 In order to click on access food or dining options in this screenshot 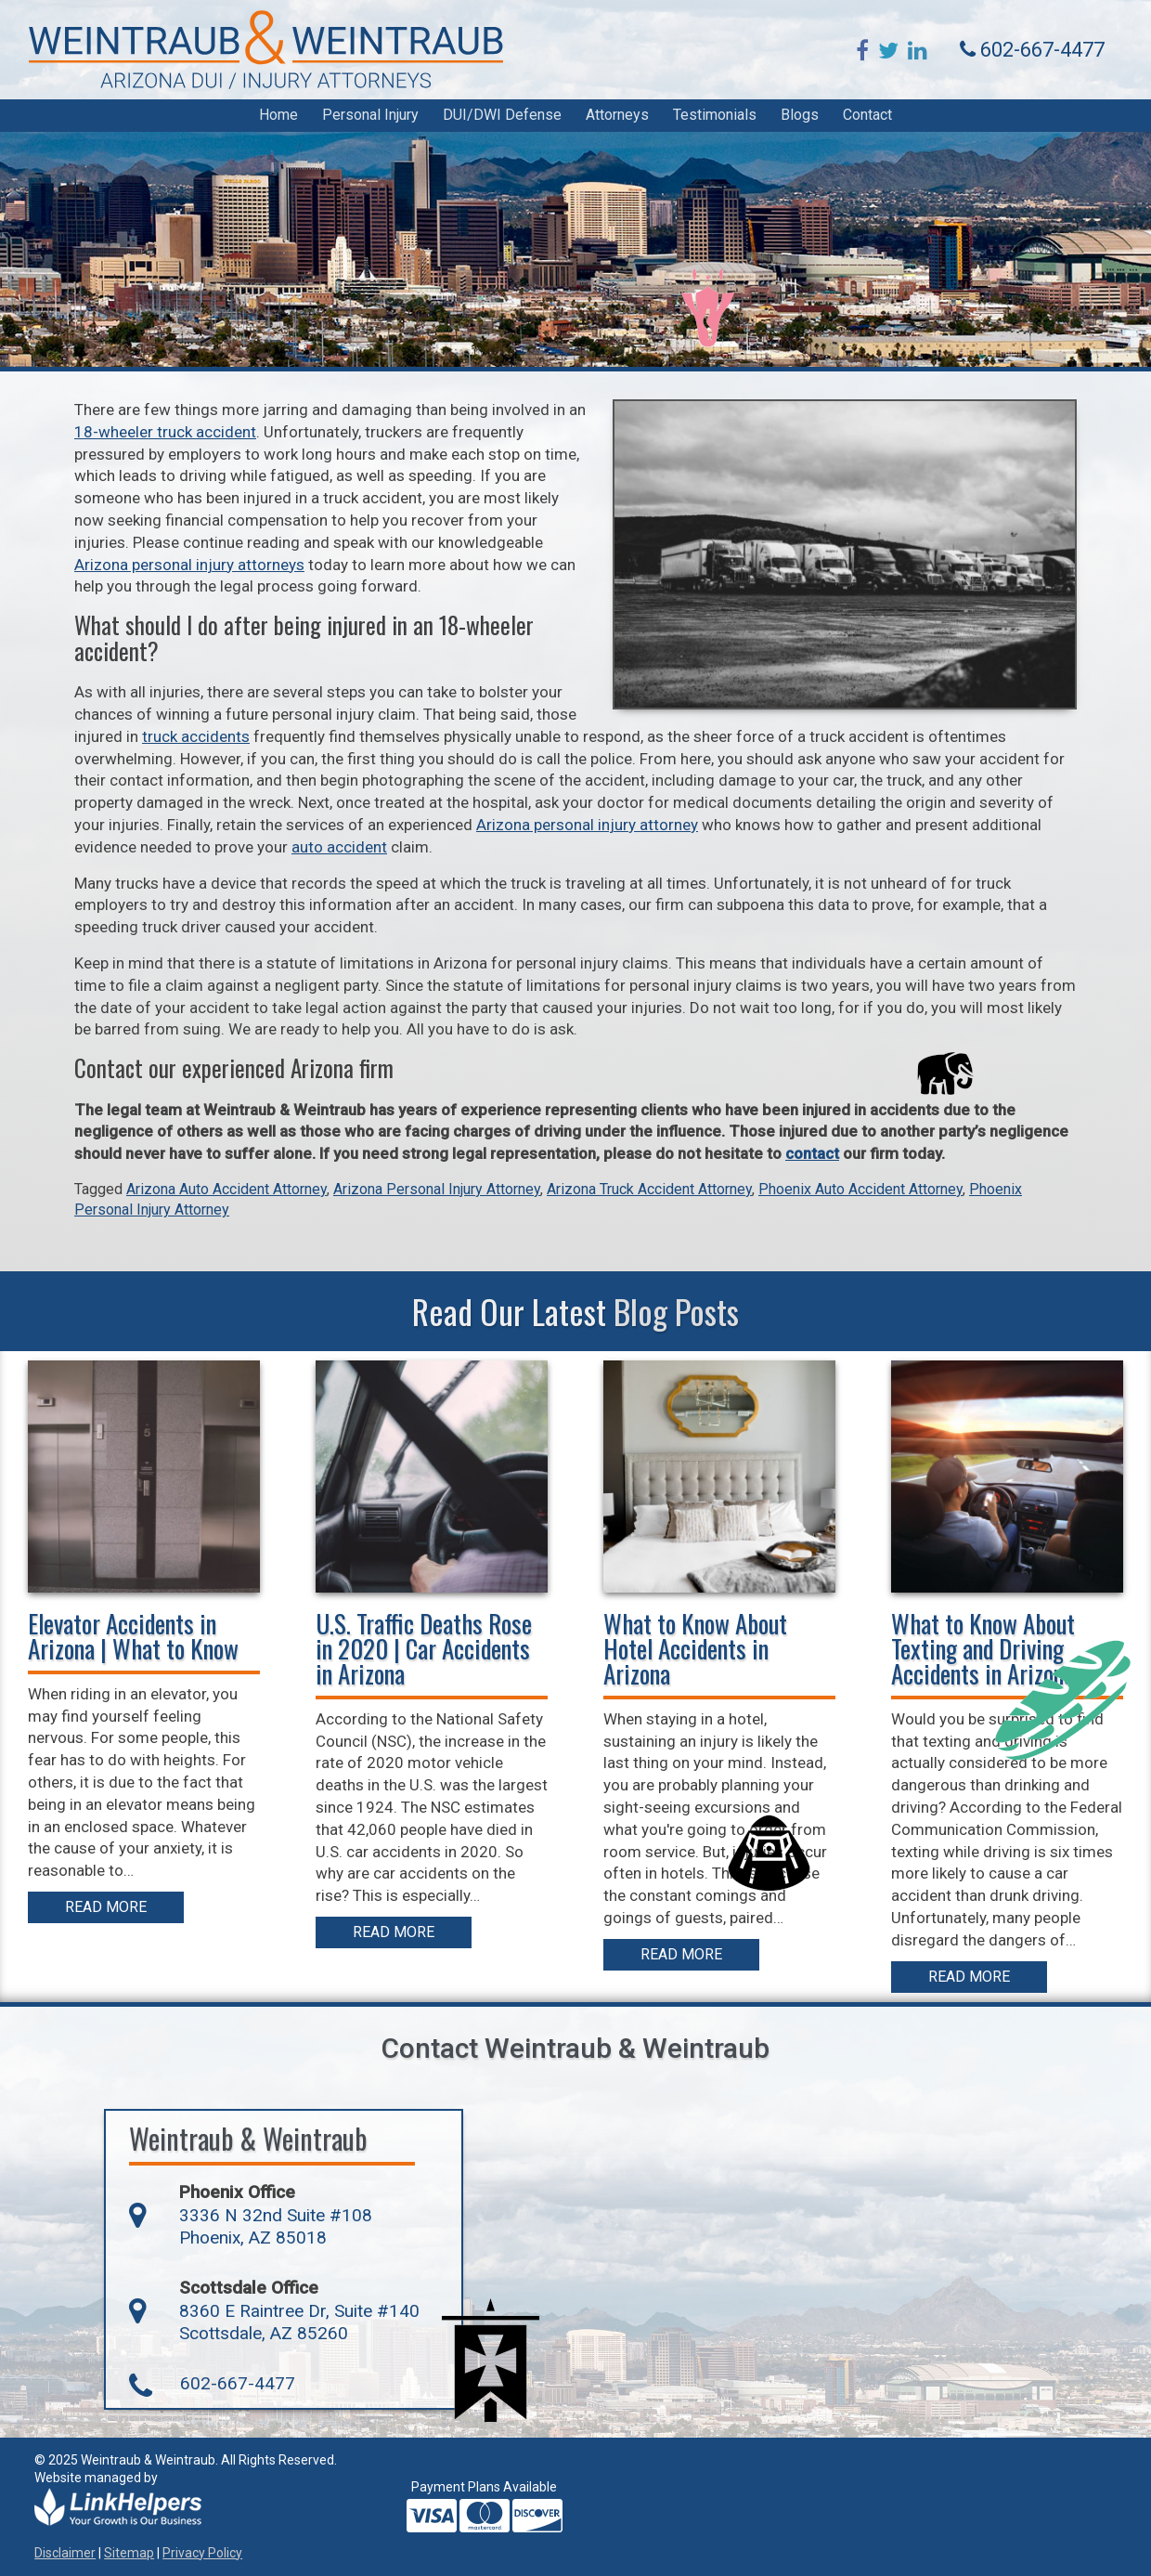, I will do `click(1063, 1700)`.